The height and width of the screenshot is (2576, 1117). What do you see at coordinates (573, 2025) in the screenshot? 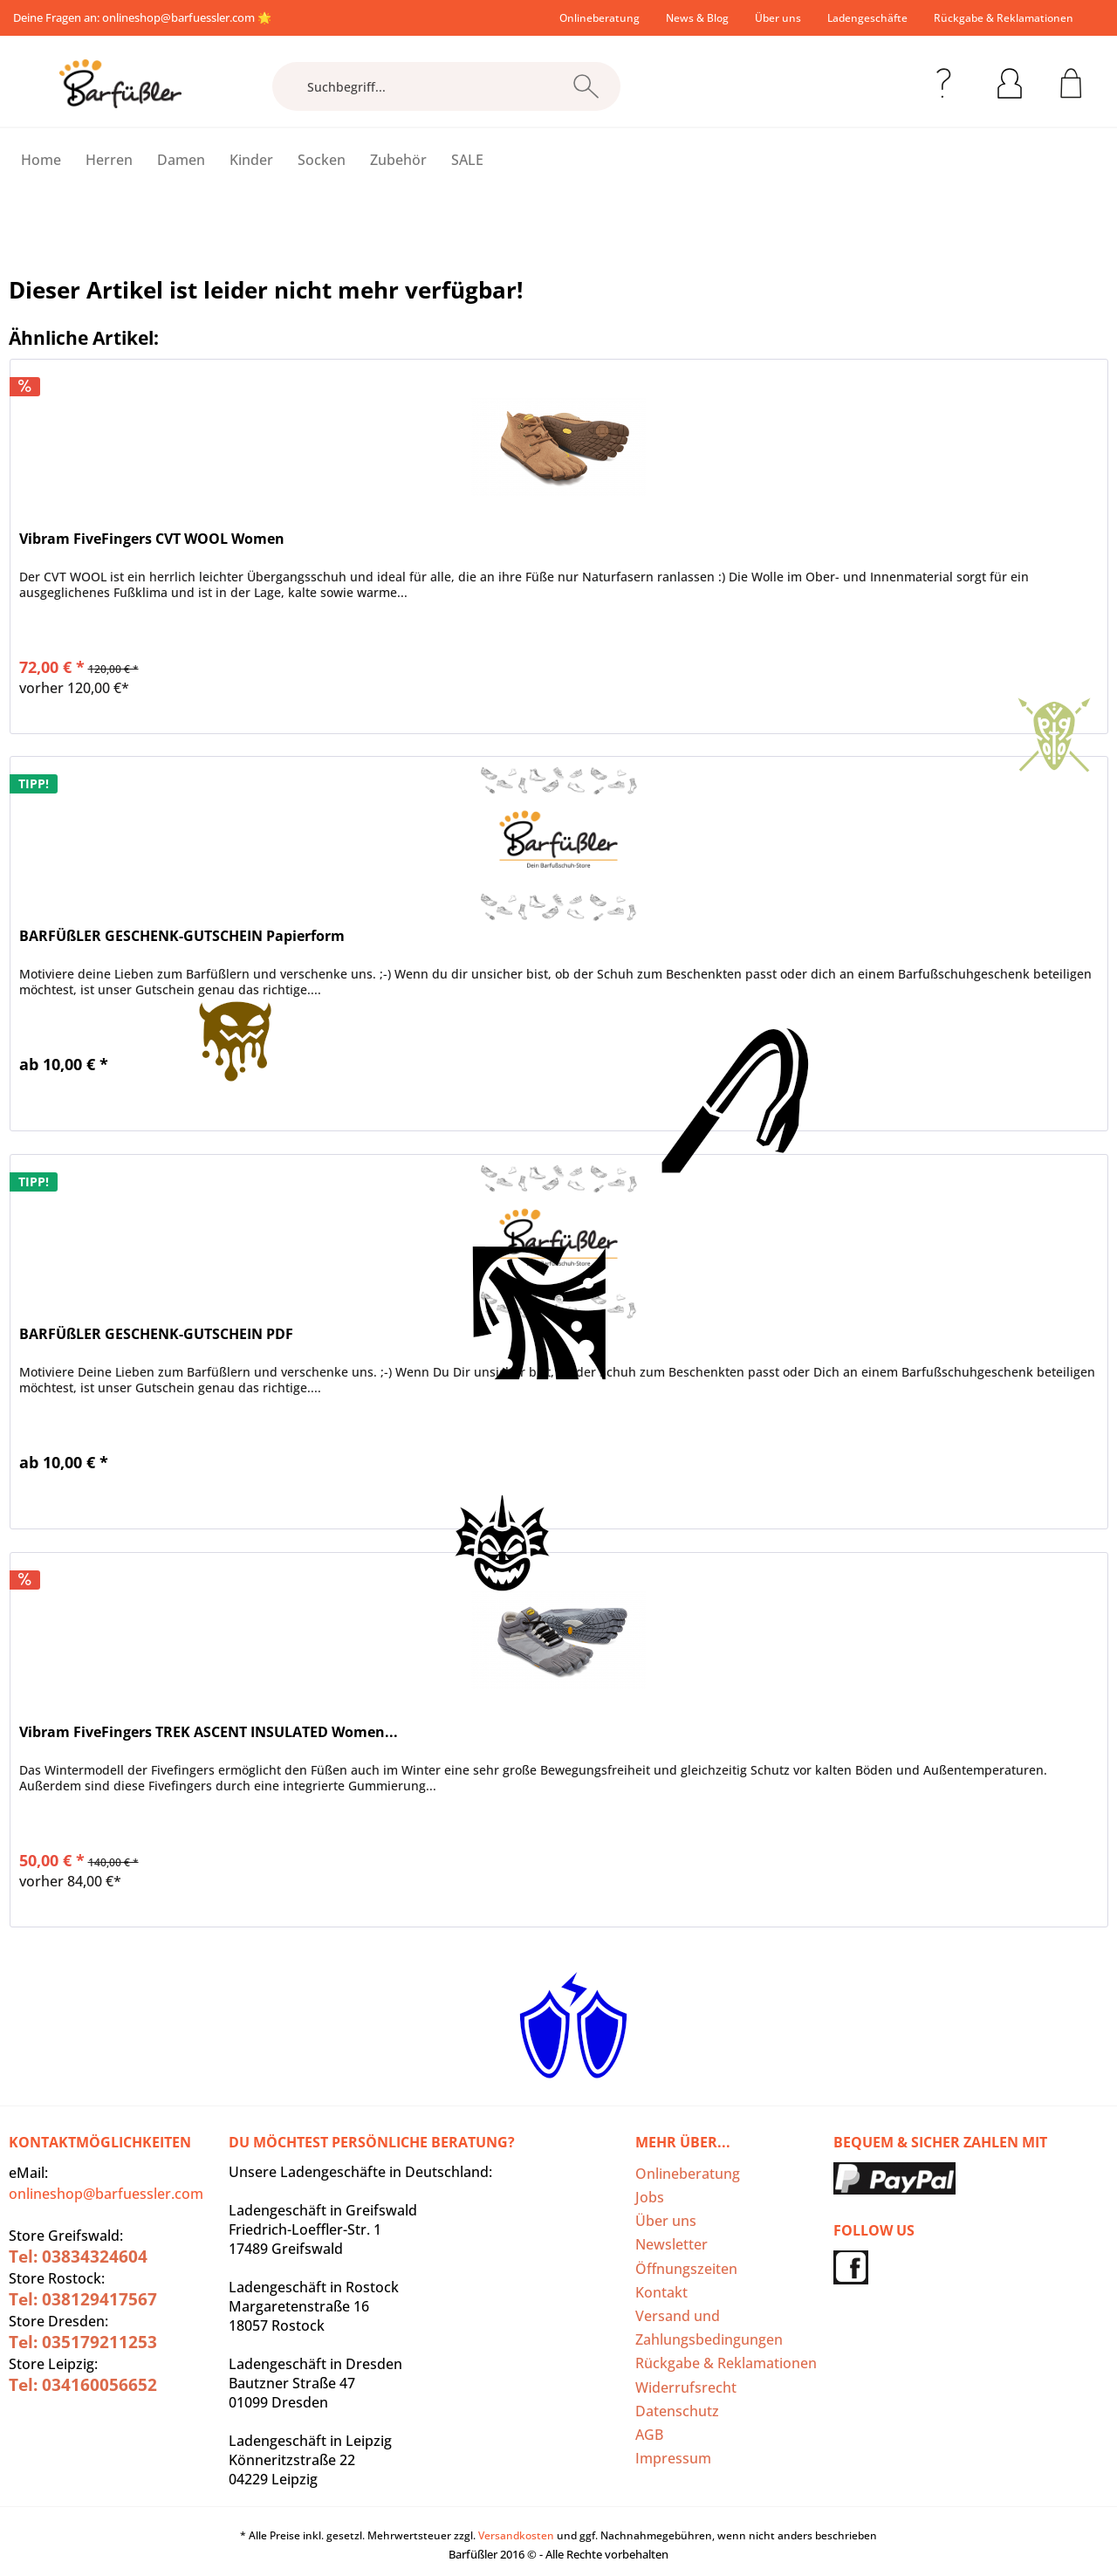
I see `indicates a conflict or clash between protected elements` at bounding box center [573, 2025].